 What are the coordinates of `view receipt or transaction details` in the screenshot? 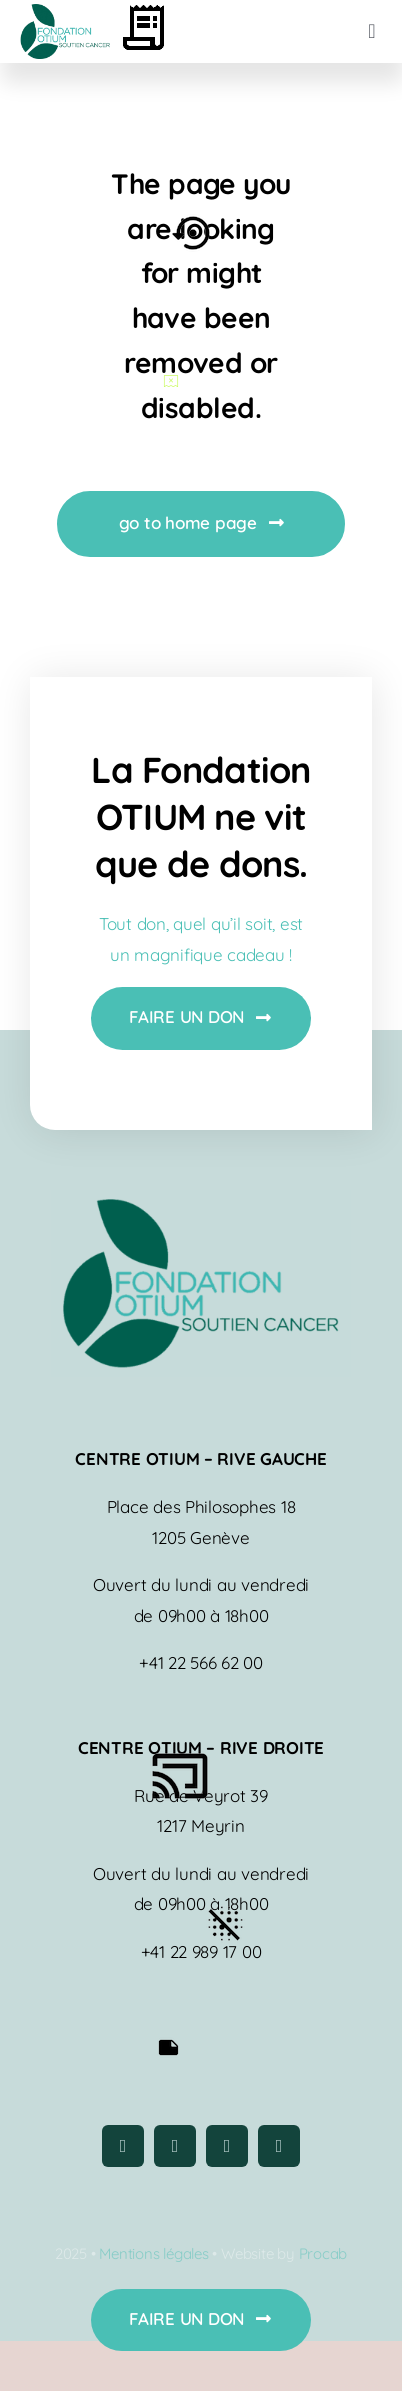 It's located at (143, 27).